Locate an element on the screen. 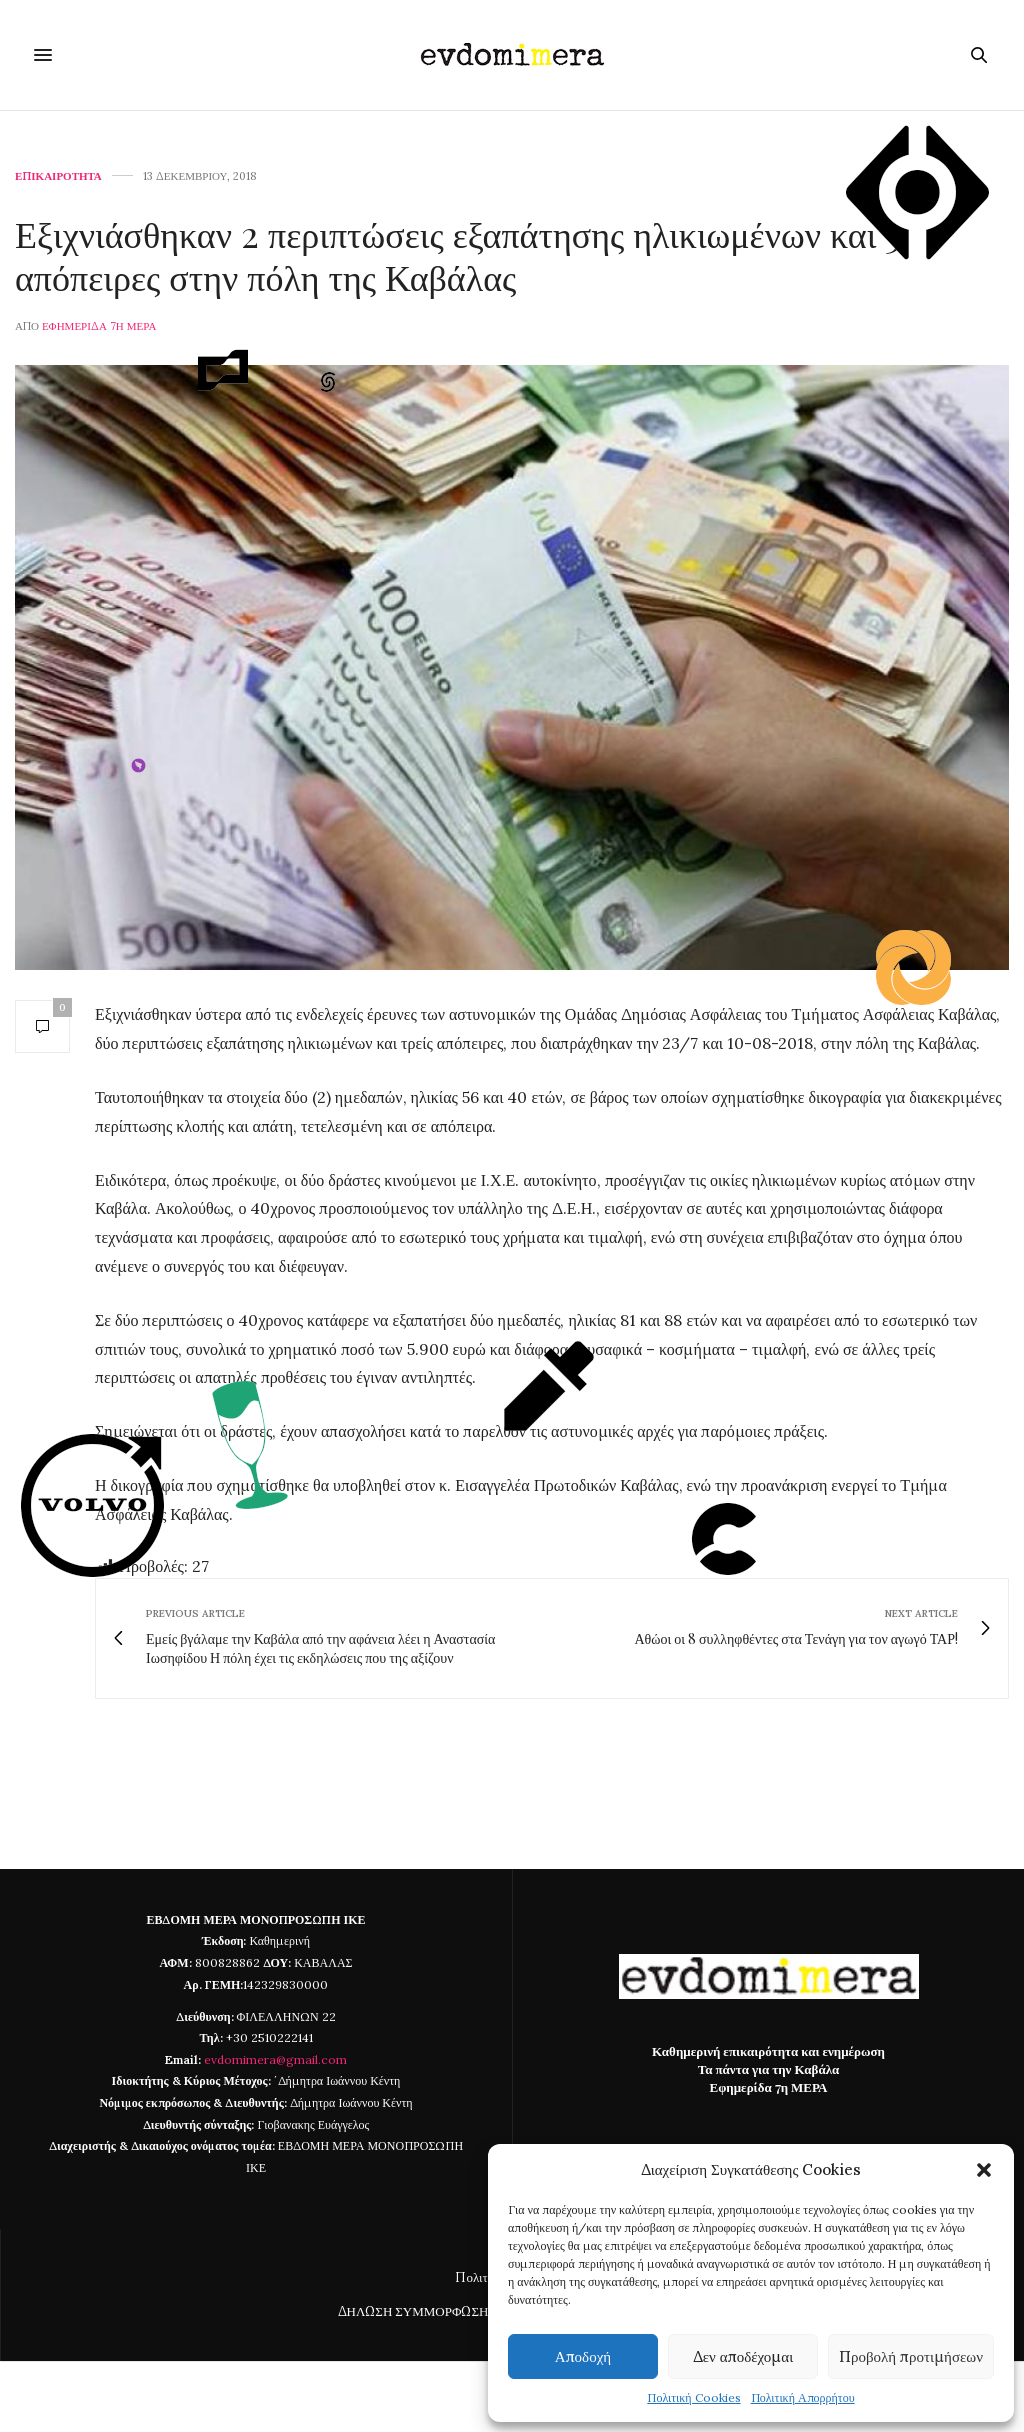 This screenshot has width=1024, height=2432. color picker tool is located at coordinates (550, 1385).